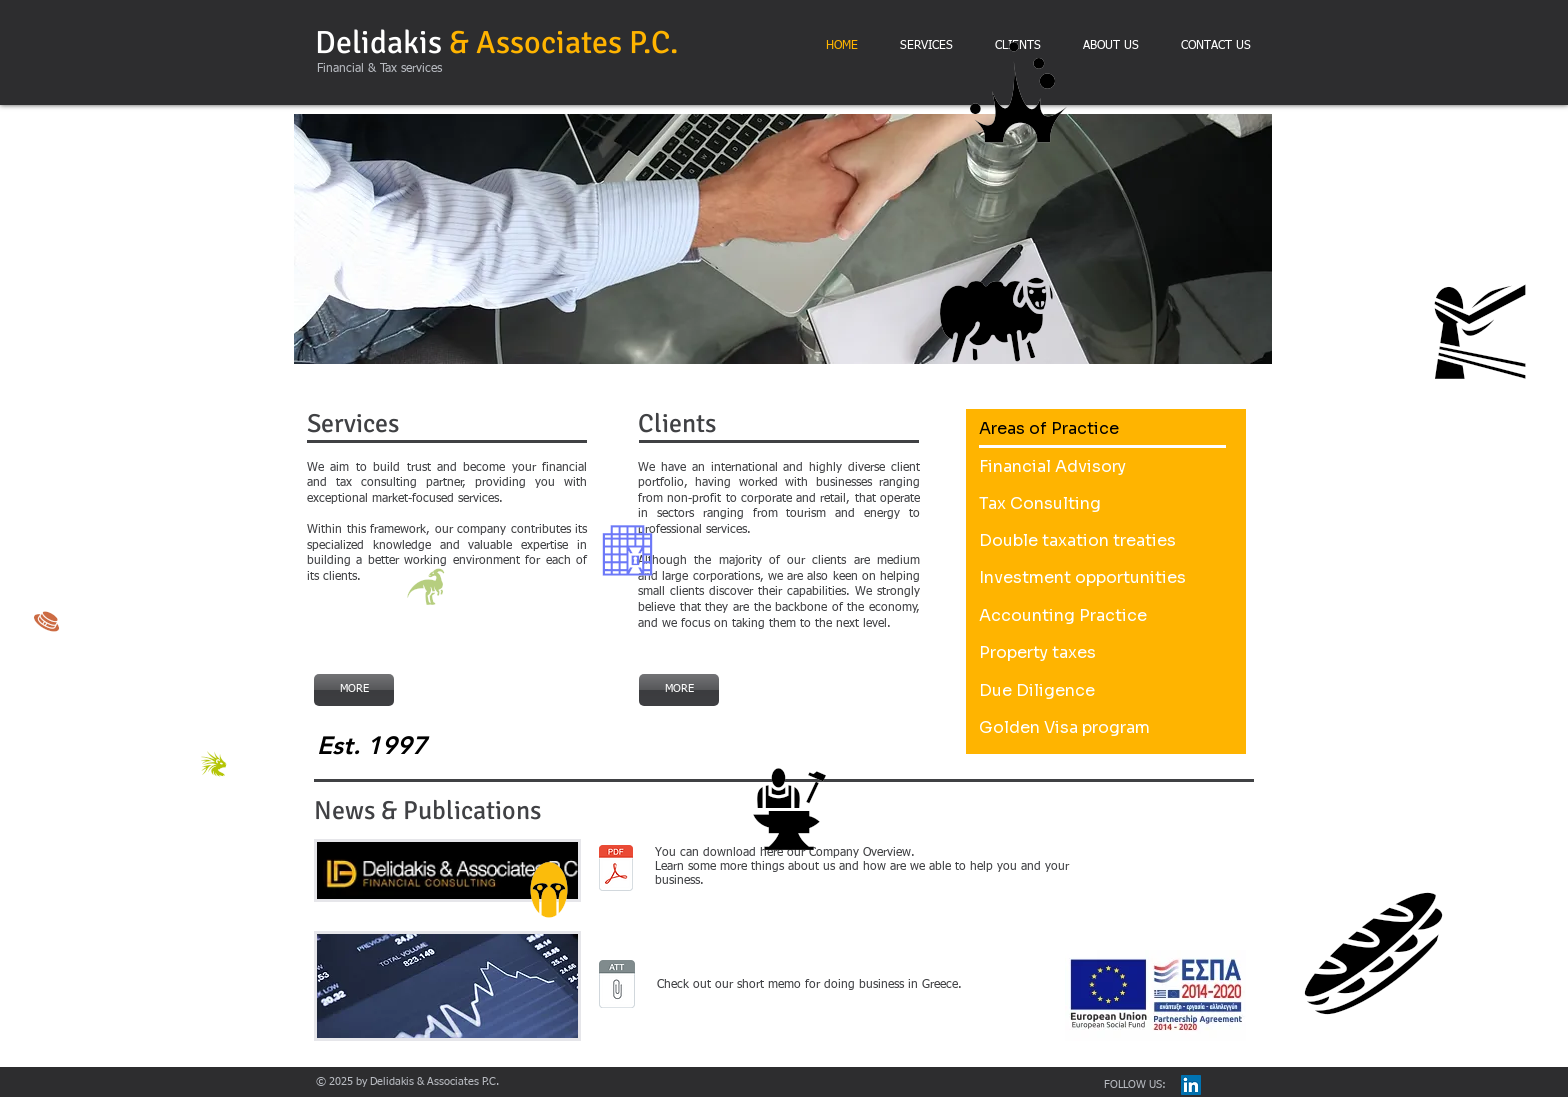 The height and width of the screenshot is (1098, 1568). Describe the element at coordinates (786, 808) in the screenshot. I see `access the blacksmith shop or crafting station` at that location.